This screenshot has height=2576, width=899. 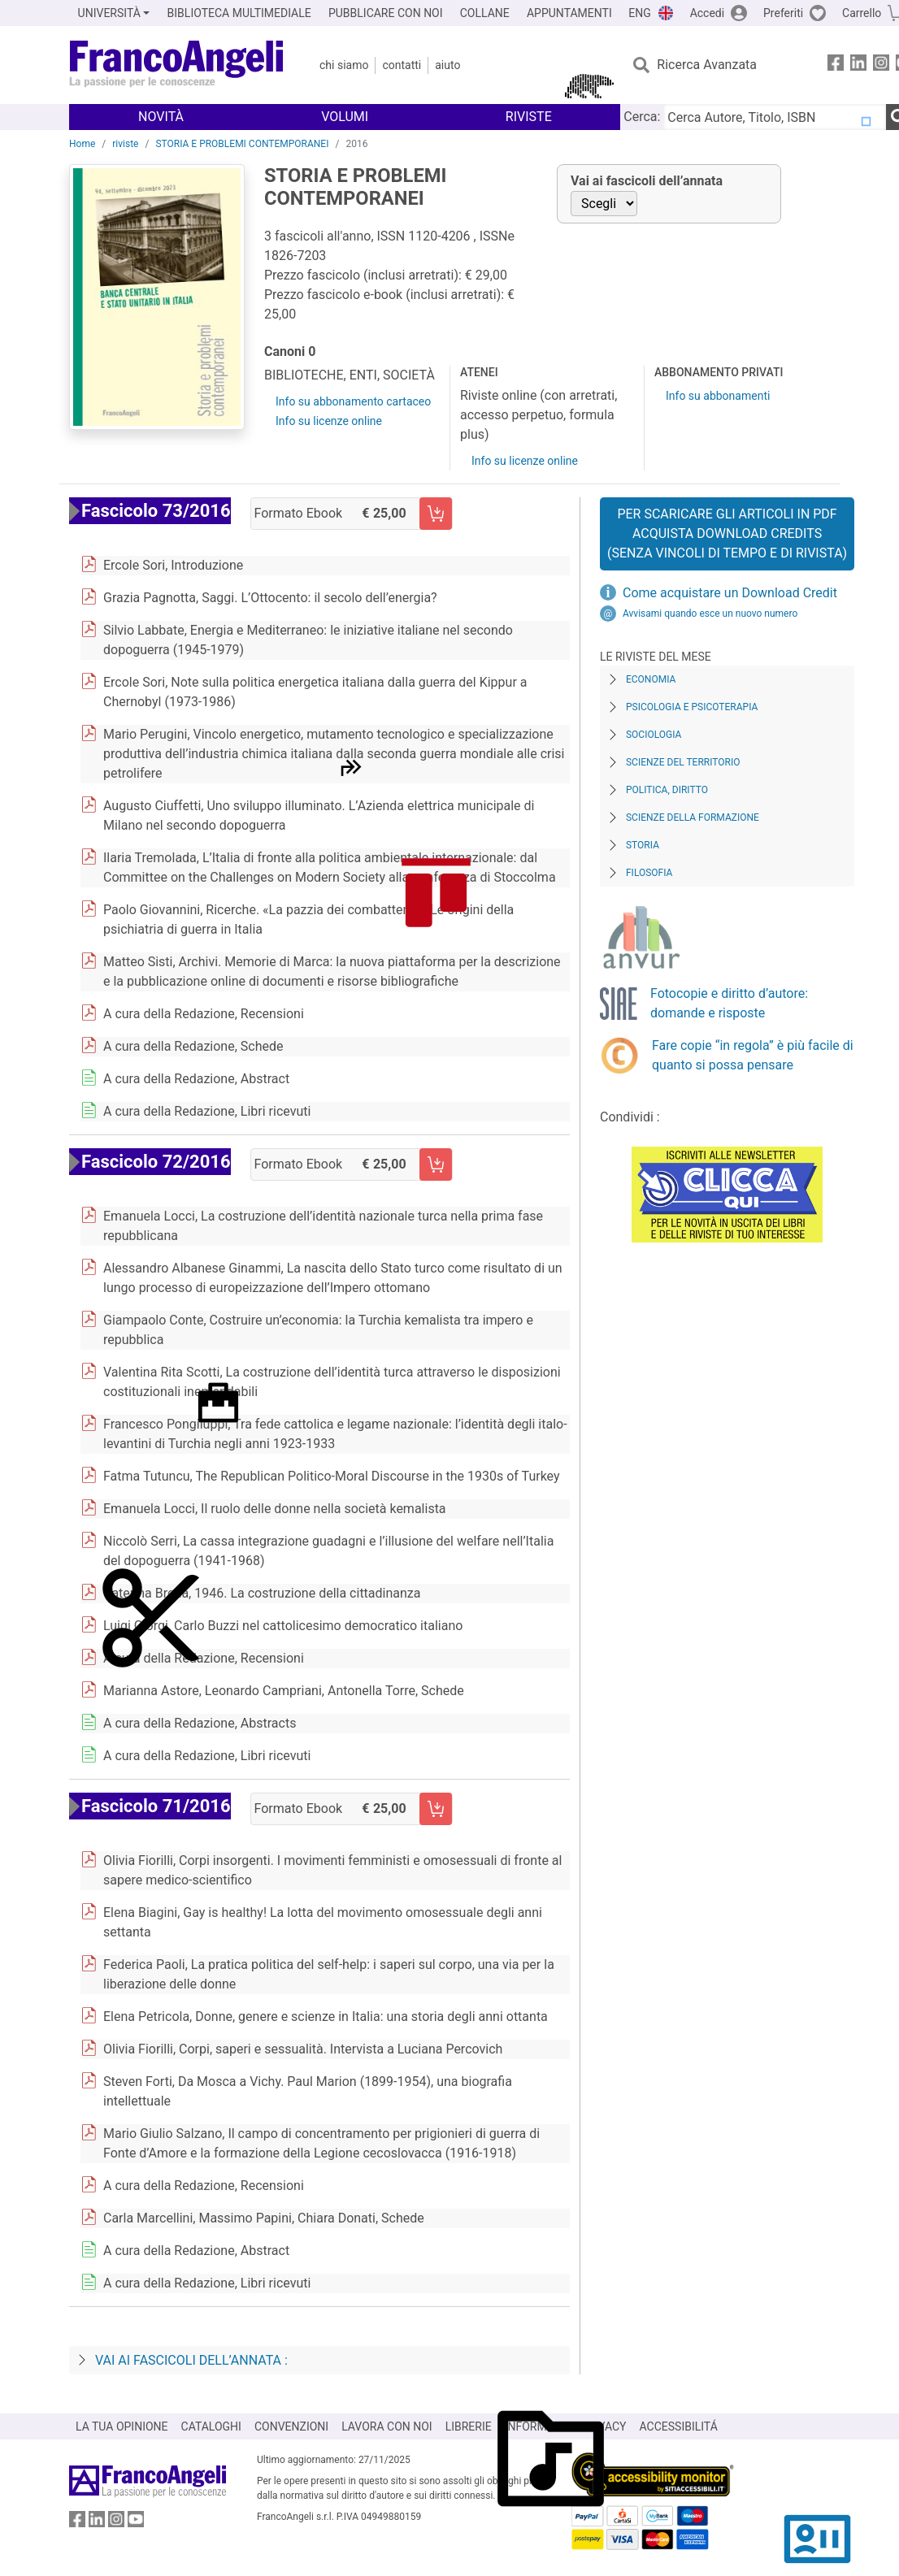 What do you see at coordinates (152, 1618) in the screenshot?
I see `cut selected content` at bounding box center [152, 1618].